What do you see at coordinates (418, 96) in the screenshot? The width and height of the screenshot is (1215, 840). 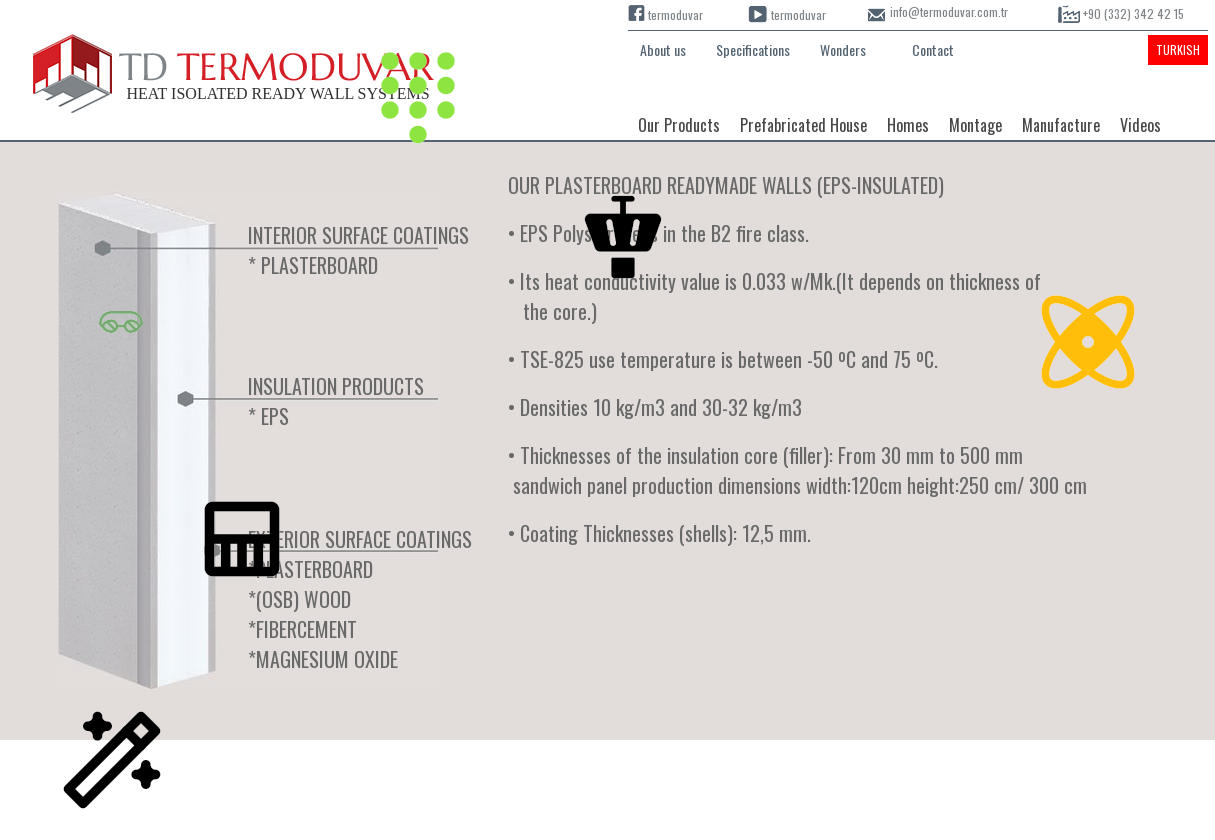 I see `open numeric keypad for input` at bounding box center [418, 96].